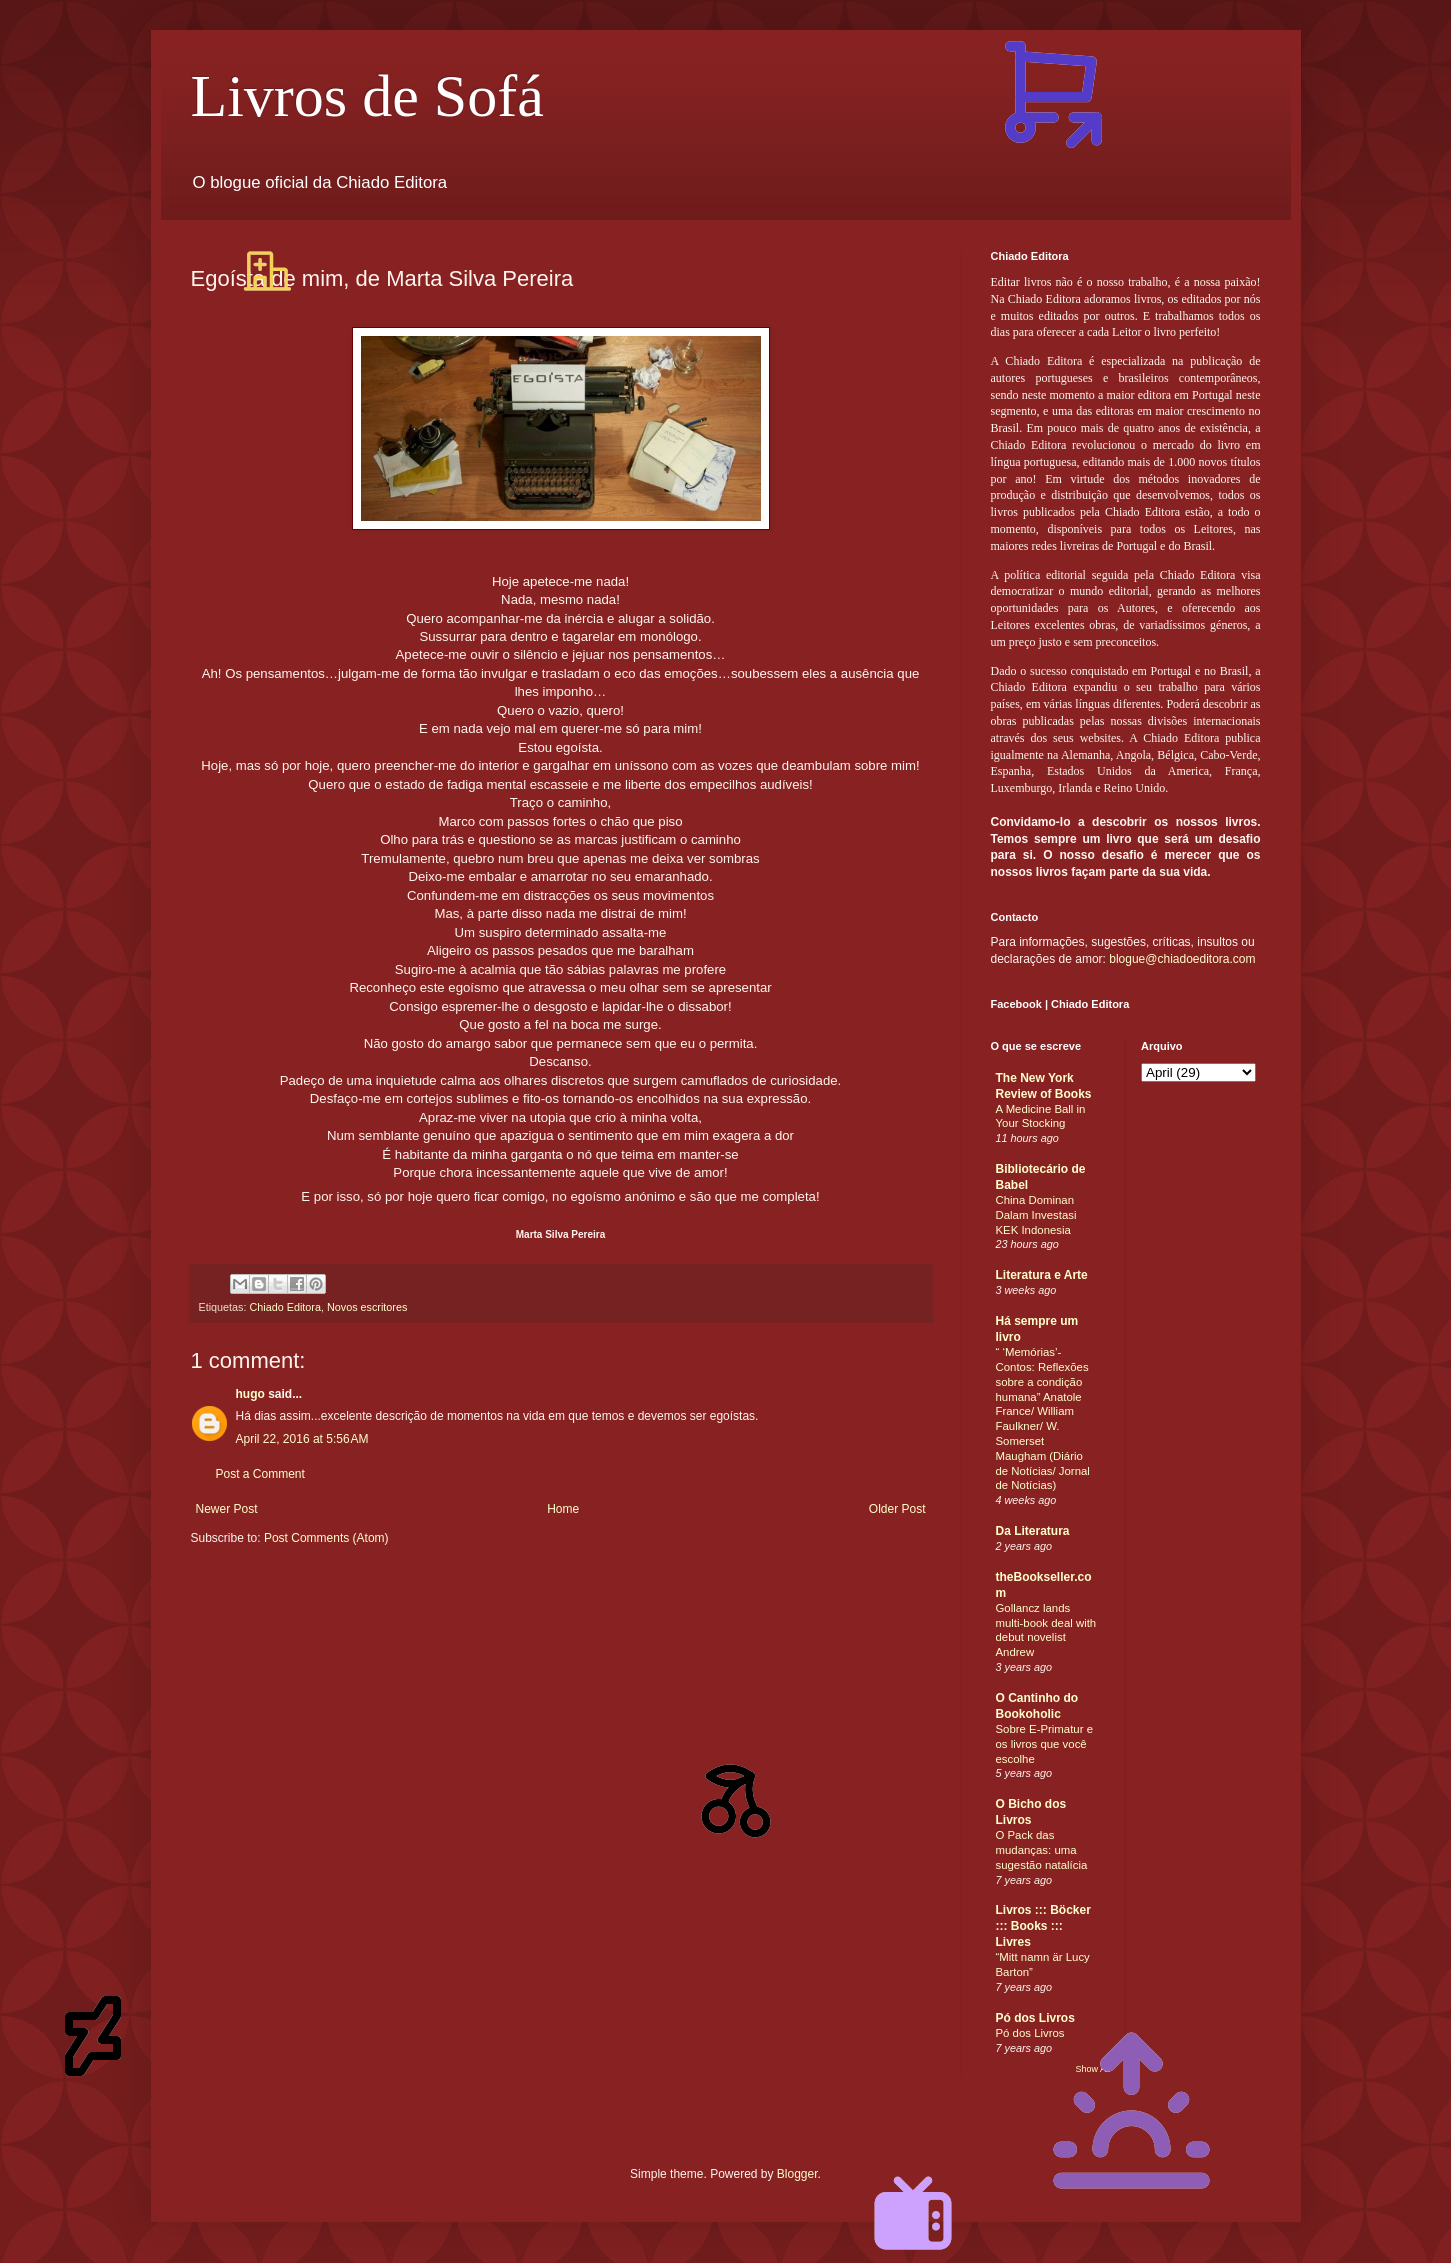 The image size is (1451, 2263). I want to click on indicates fruit or produce category, so click(736, 1799).